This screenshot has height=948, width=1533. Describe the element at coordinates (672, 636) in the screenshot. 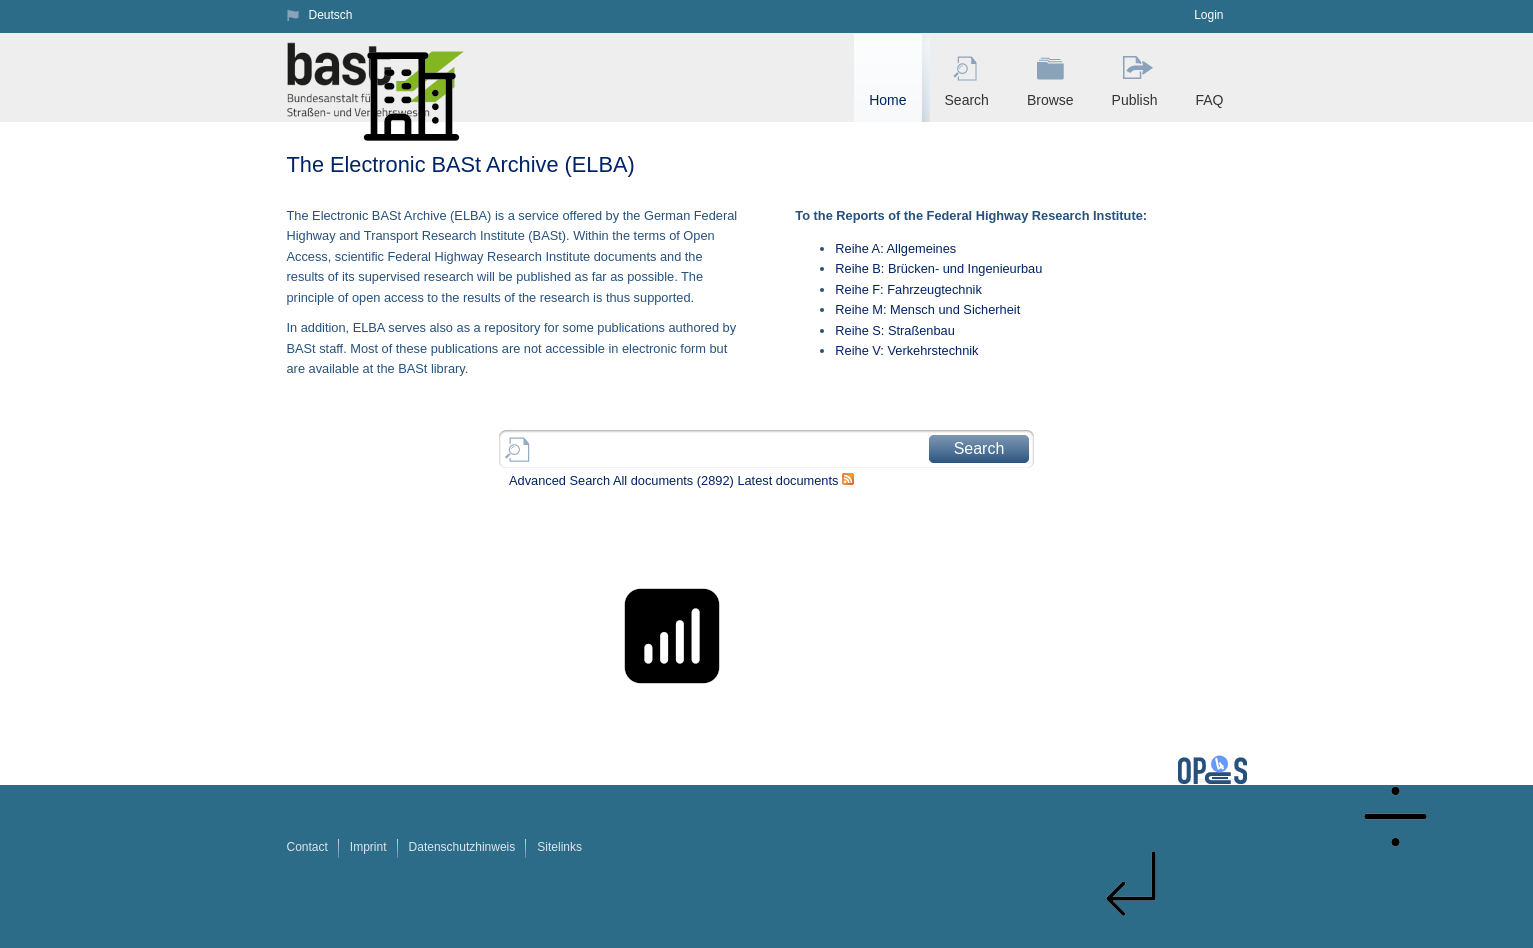

I see `view analytics dashboard` at that location.